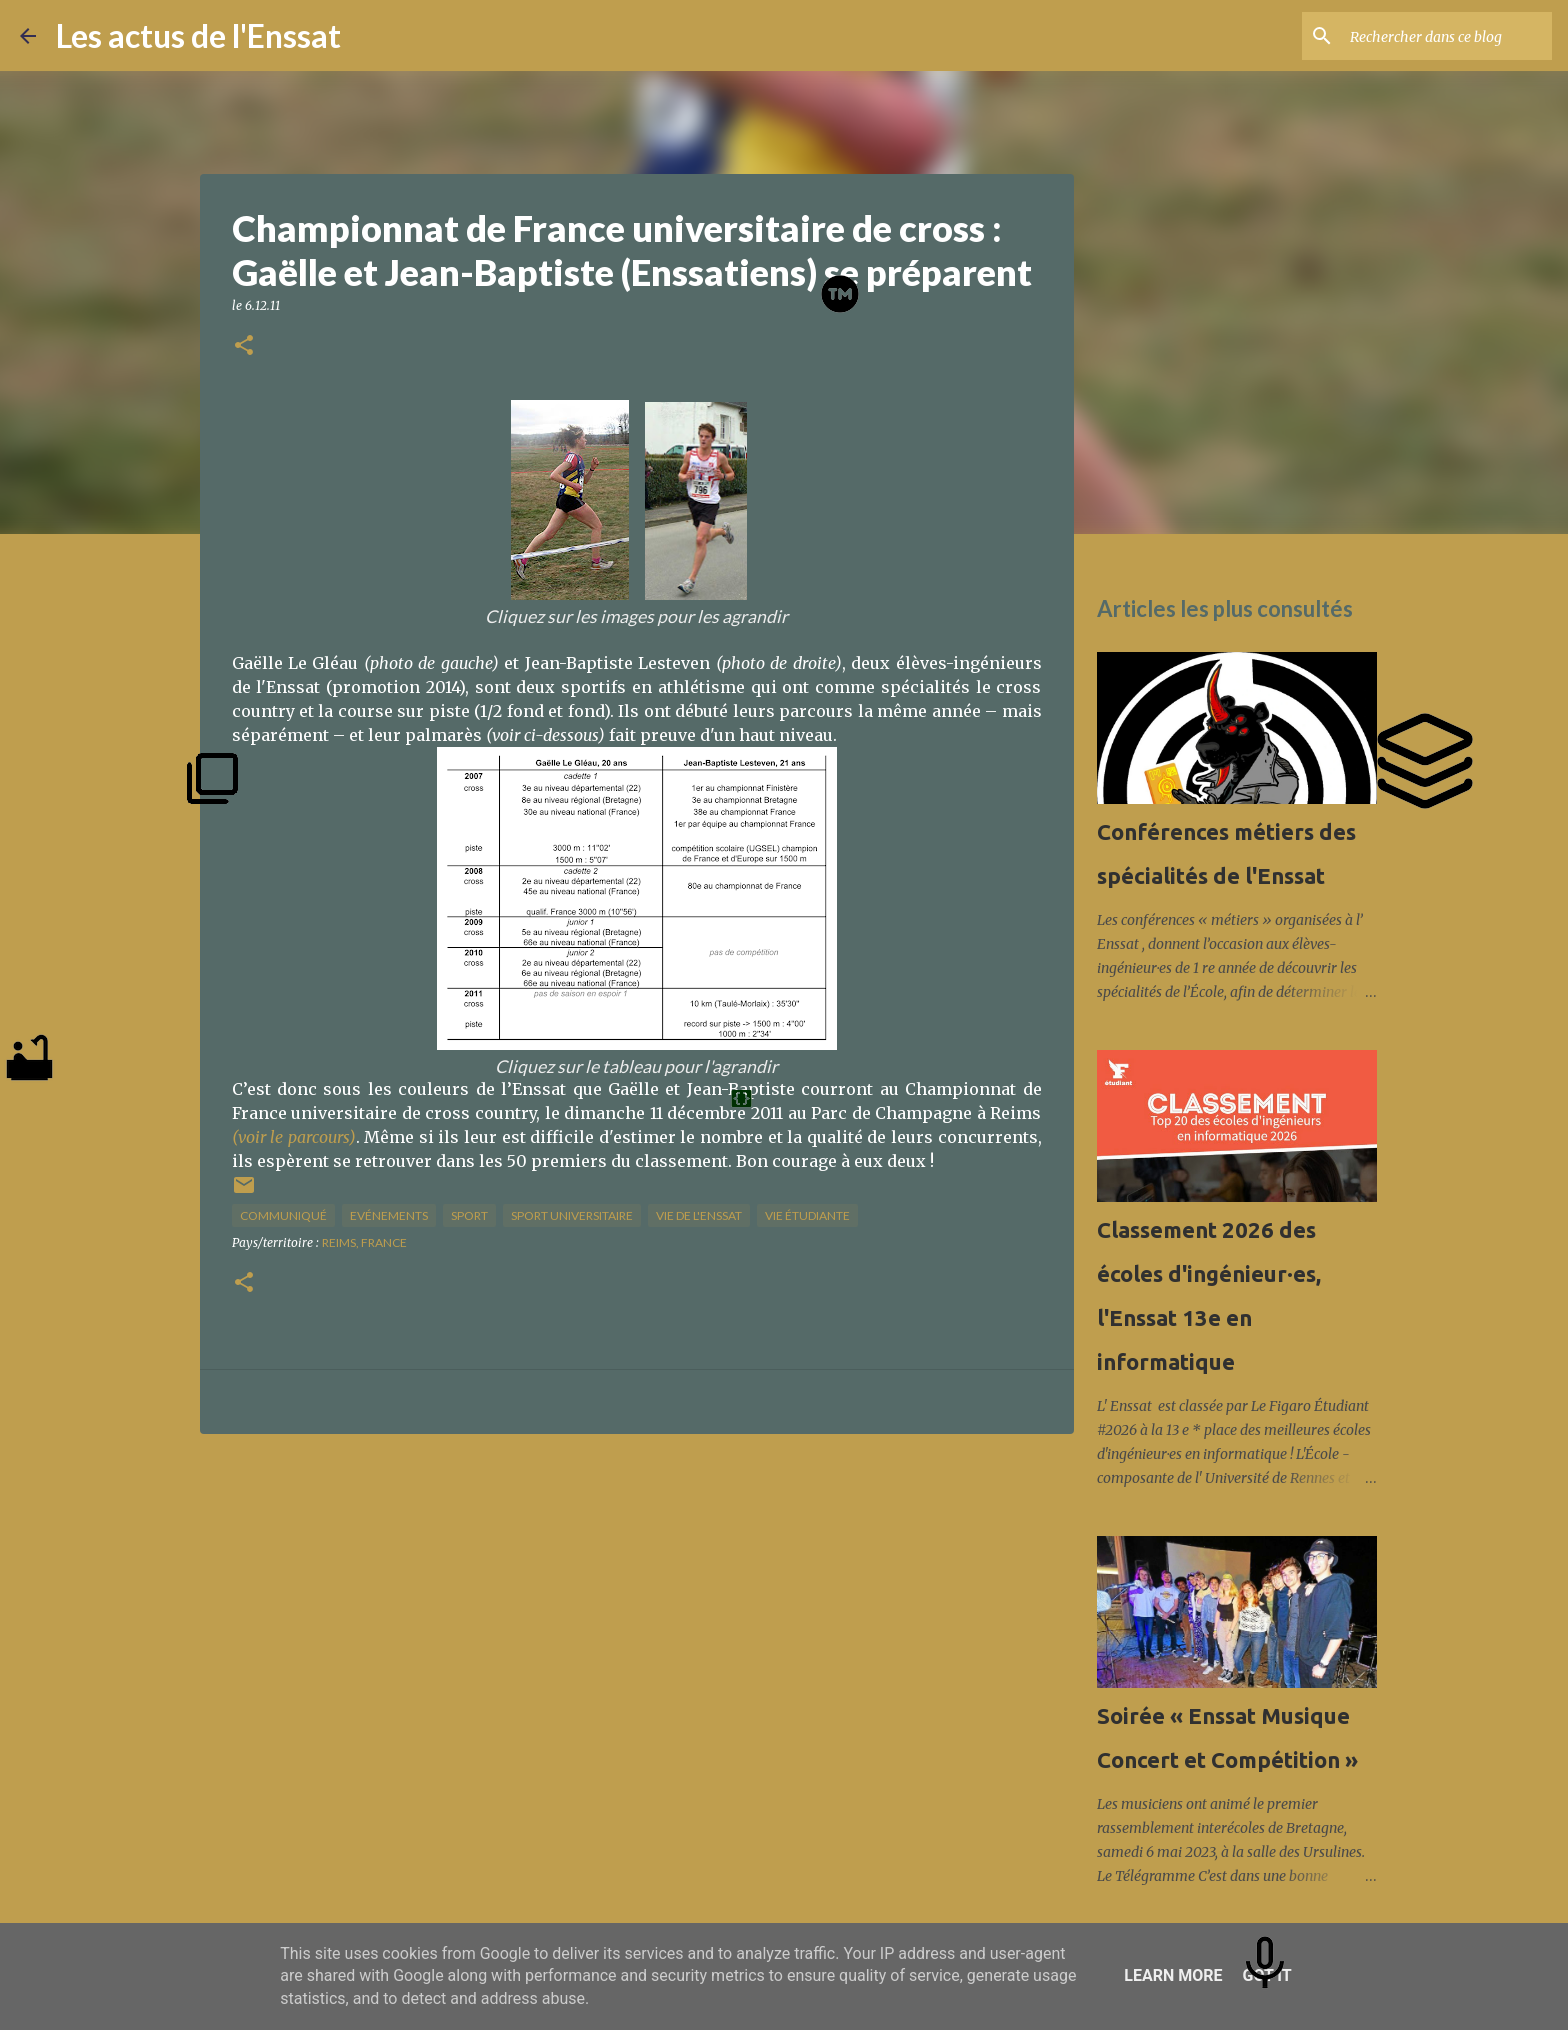 Image resolution: width=1568 pixels, height=2030 pixels. What do you see at coordinates (1265, 1961) in the screenshot?
I see `tap to use voice input` at bounding box center [1265, 1961].